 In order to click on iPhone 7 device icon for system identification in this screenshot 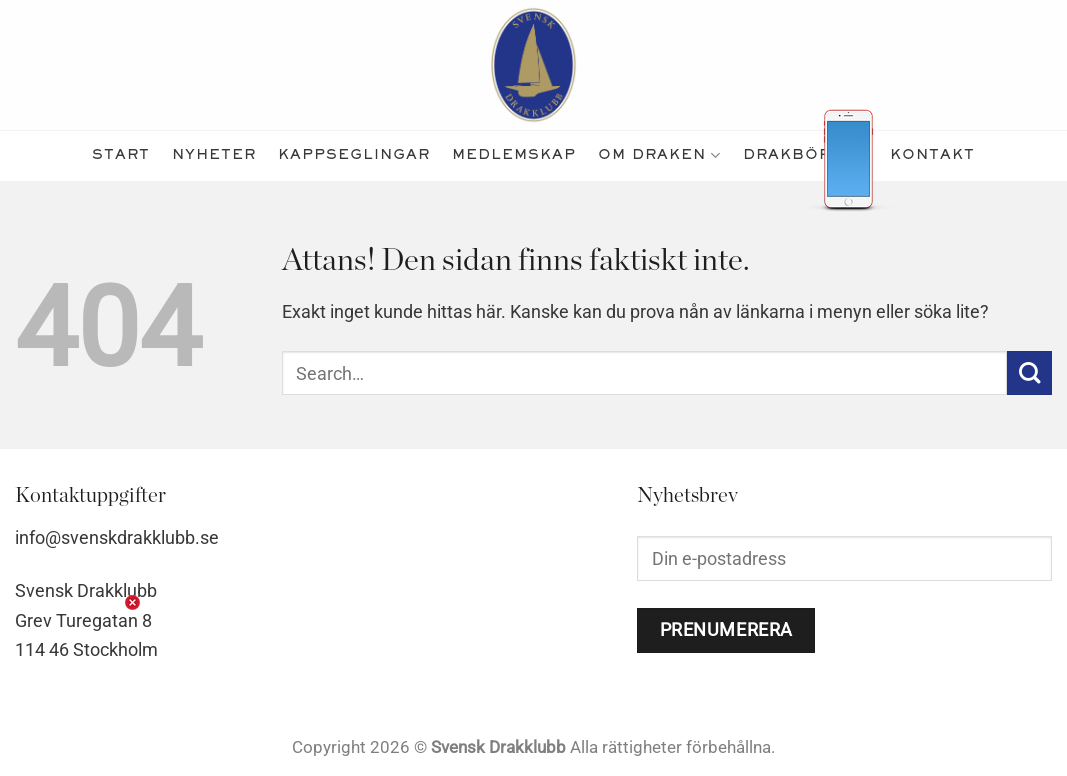, I will do `click(848, 160)`.